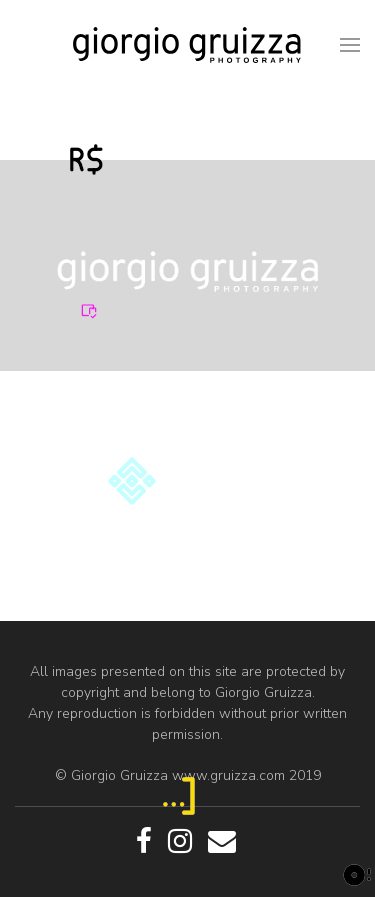 The height and width of the screenshot is (897, 375). Describe the element at coordinates (85, 159) in the screenshot. I see `indicates Brazilian real currency` at that location.